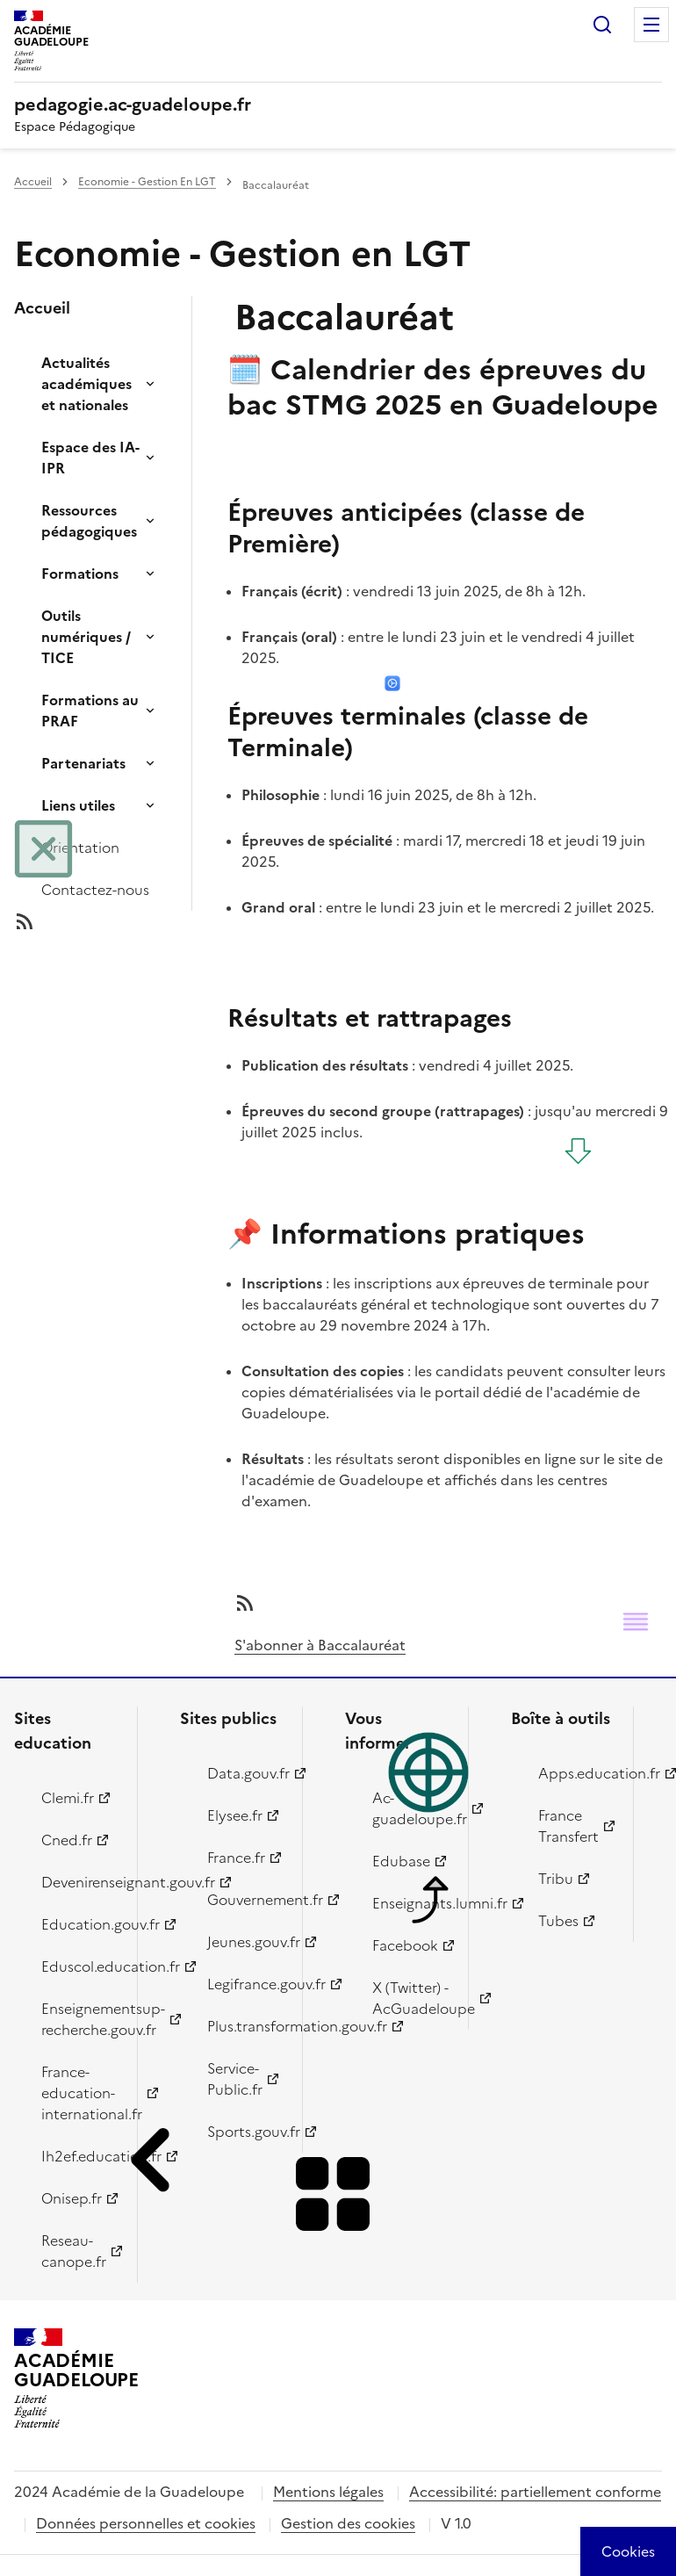 This screenshot has height=2576, width=676. What do you see at coordinates (333, 2194) in the screenshot?
I see `view items in grid layout` at bounding box center [333, 2194].